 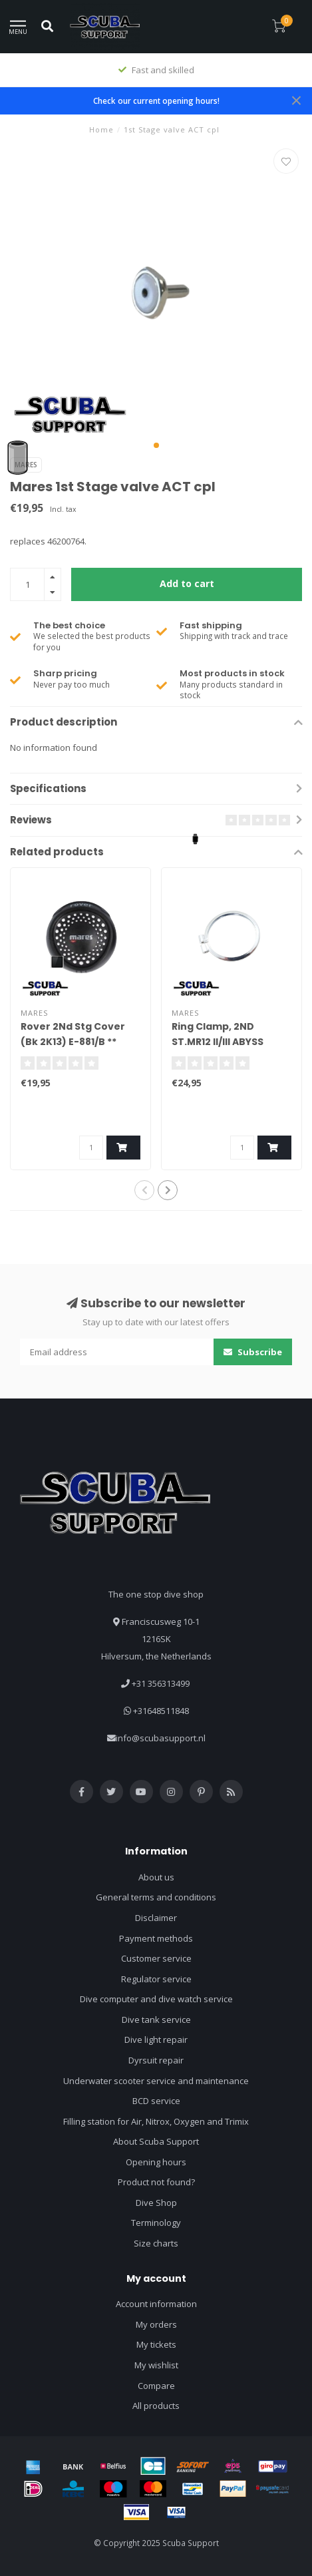 I want to click on iPod nano device in silver, so click(x=57, y=962).